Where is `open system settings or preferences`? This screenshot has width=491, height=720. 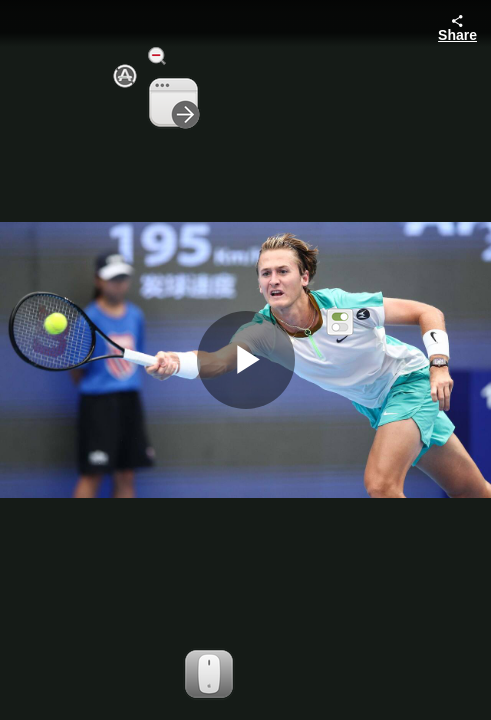
open system settings or preferences is located at coordinates (340, 322).